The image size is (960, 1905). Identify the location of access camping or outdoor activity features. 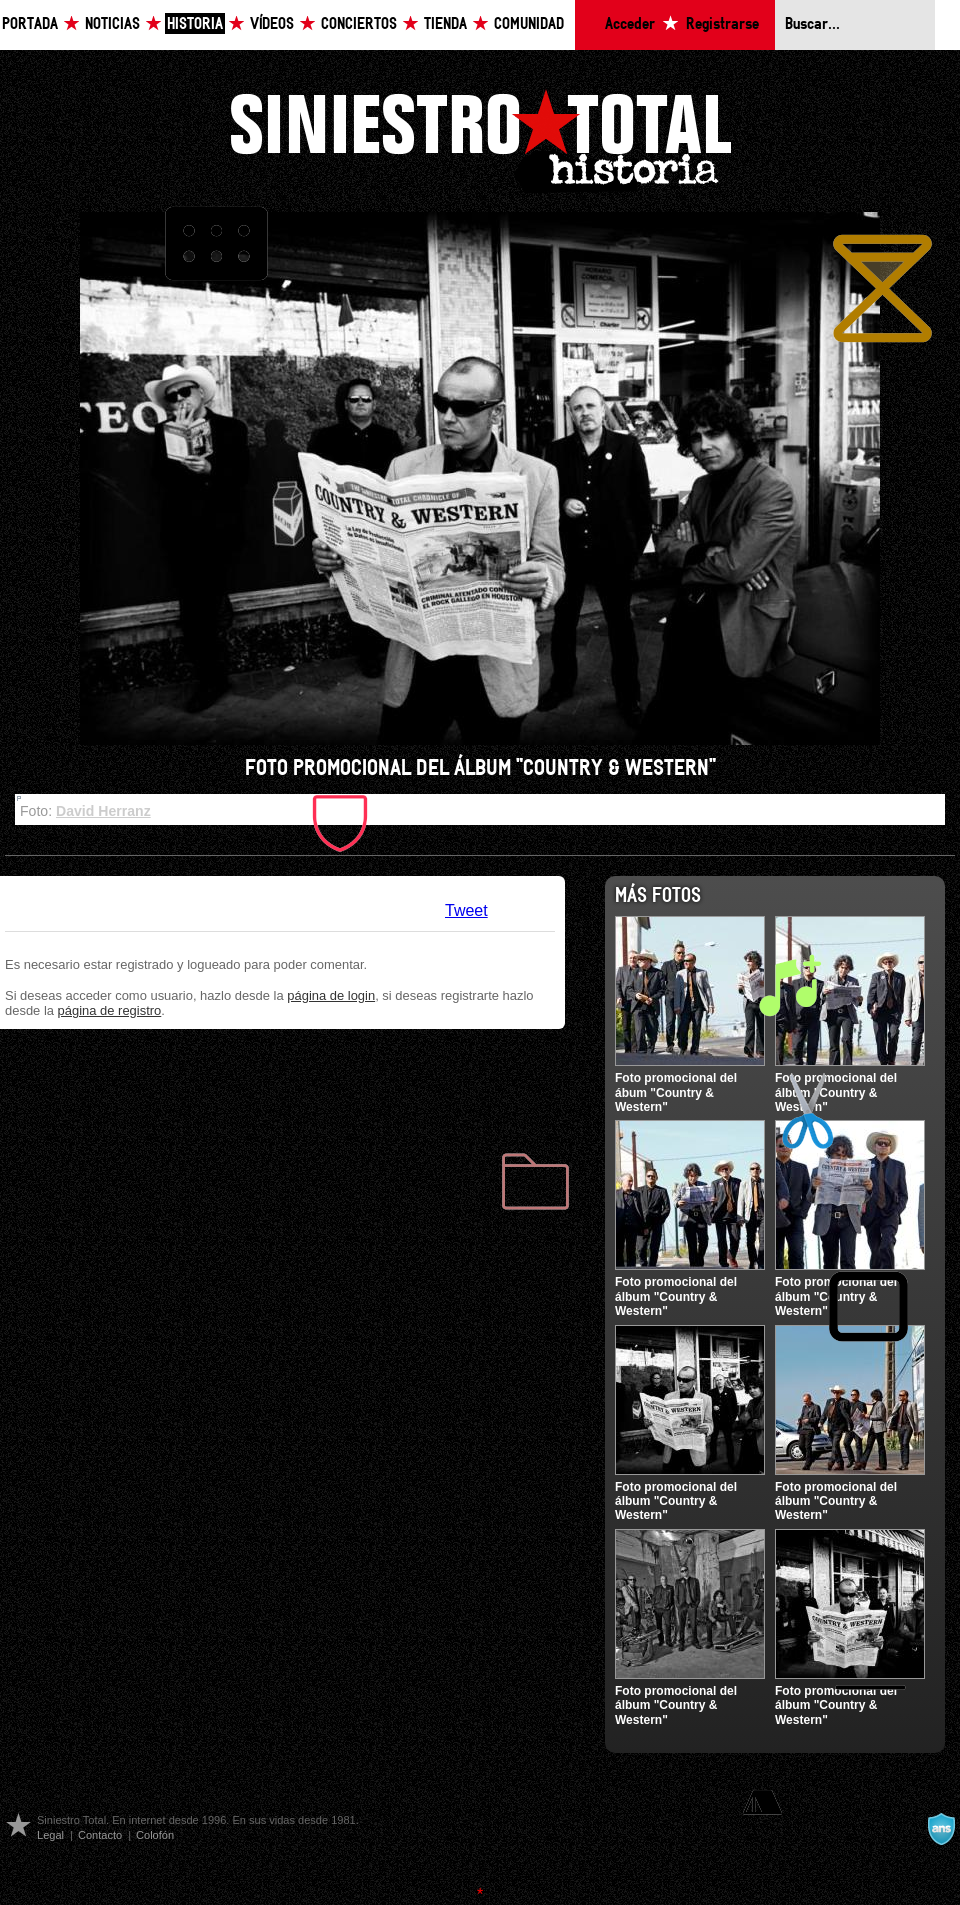
(762, 1803).